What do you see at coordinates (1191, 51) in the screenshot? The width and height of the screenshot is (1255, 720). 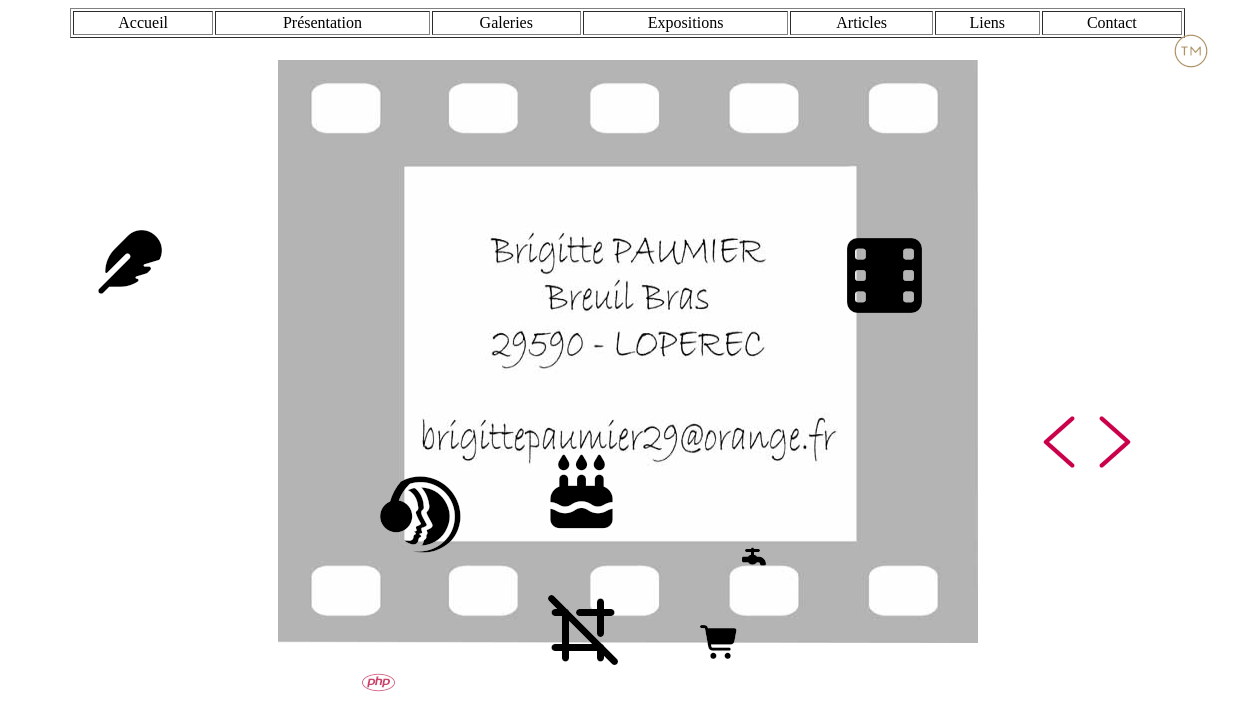 I see `indicates trademarked content or branding` at bounding box center [1191, 51].